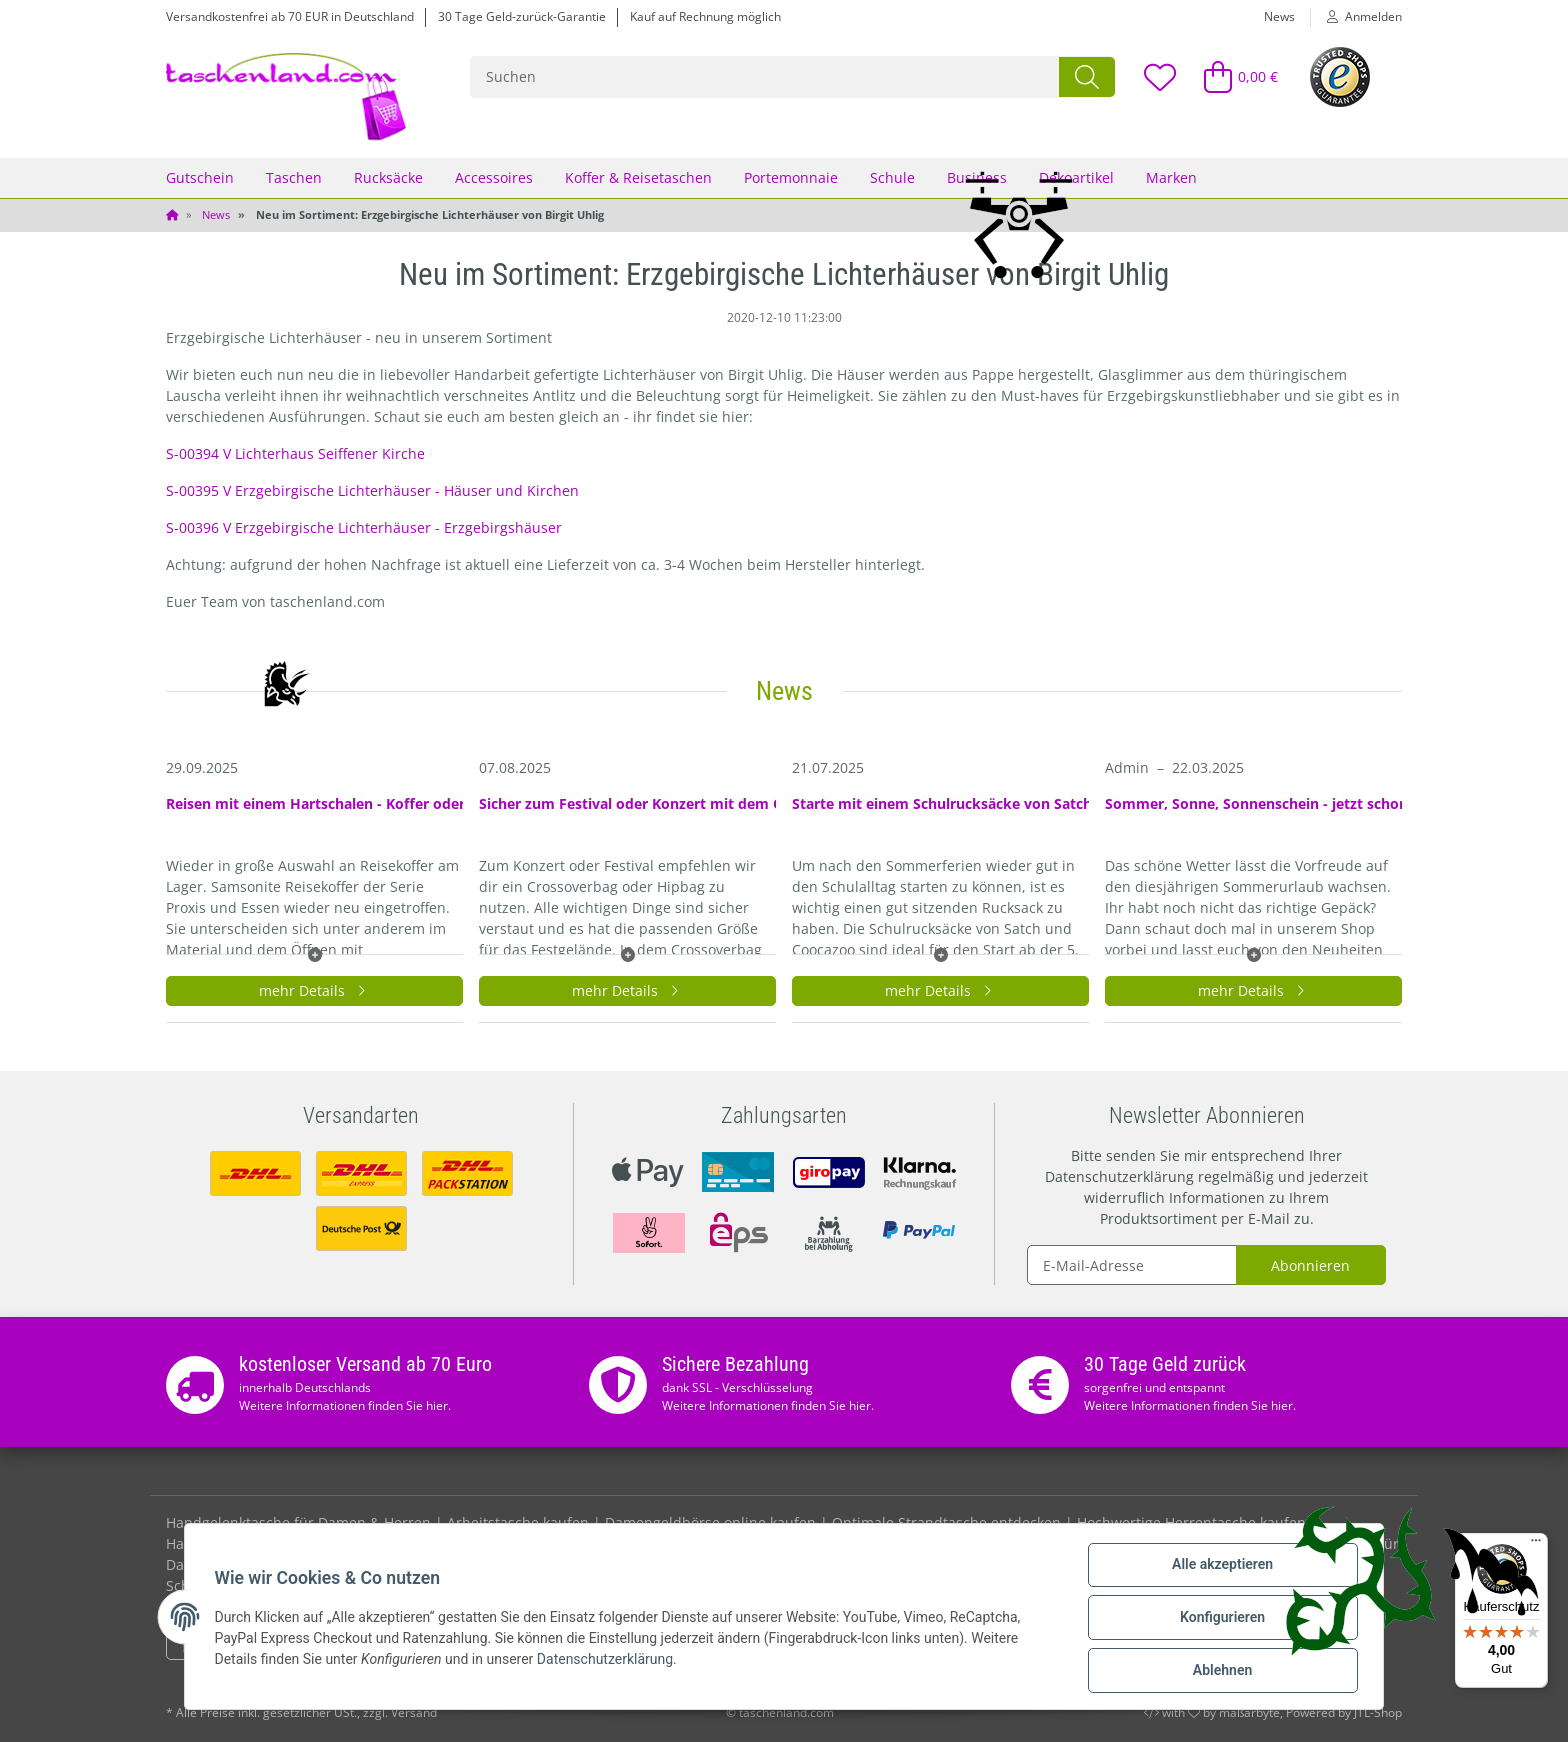  Describe the element at coordinates (1358, 1578) in the screenshot. I see `select a thorny or cursed status effect` at that location.